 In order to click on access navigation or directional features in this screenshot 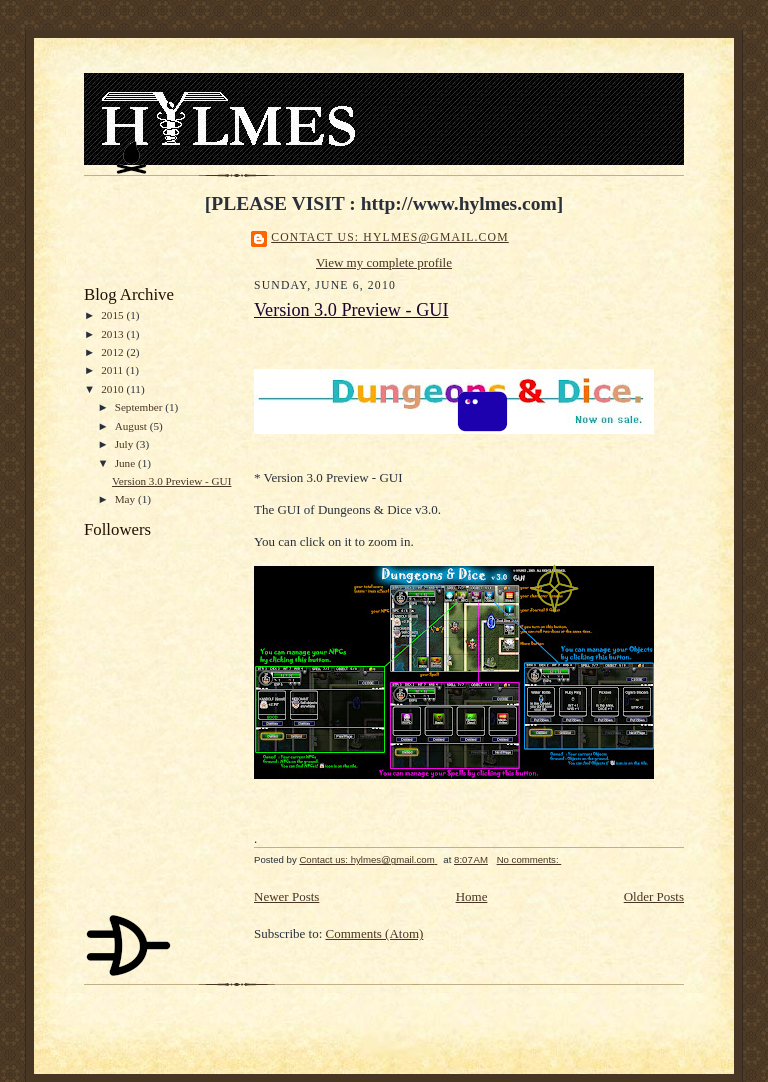, I will do `click(554, 588)`.